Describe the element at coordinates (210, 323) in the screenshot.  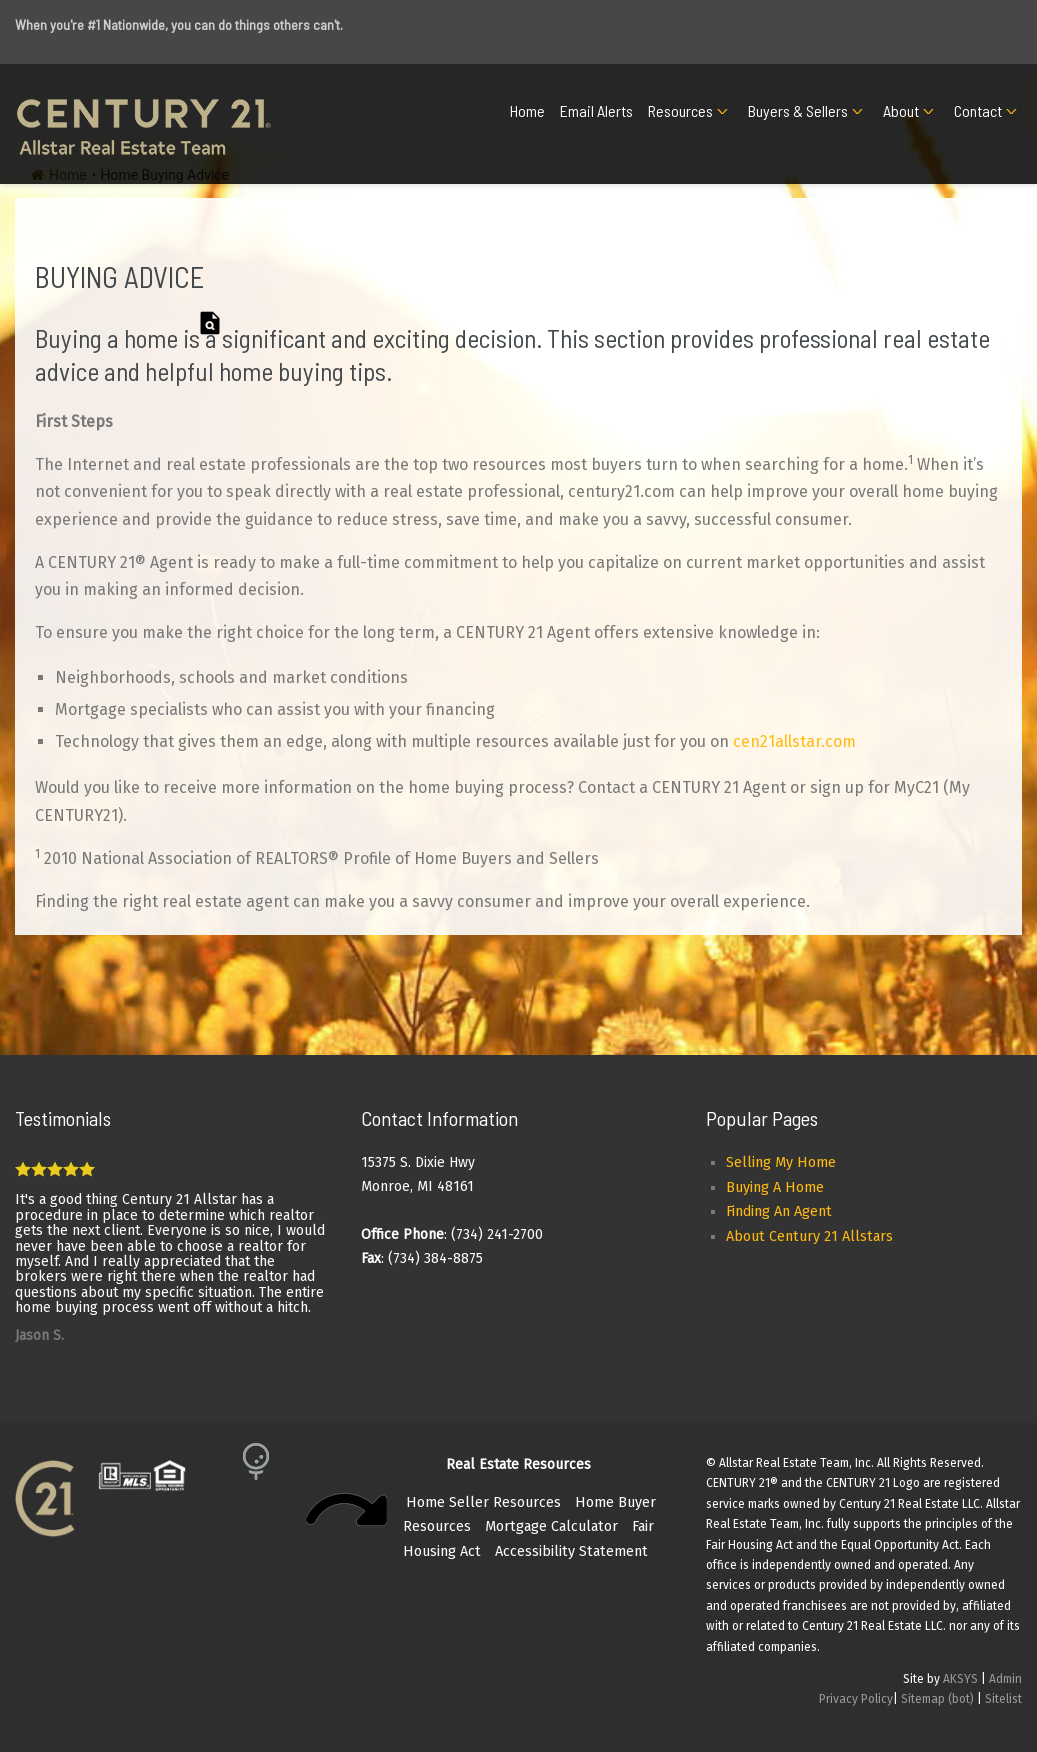
I see `search within a document` at that location.